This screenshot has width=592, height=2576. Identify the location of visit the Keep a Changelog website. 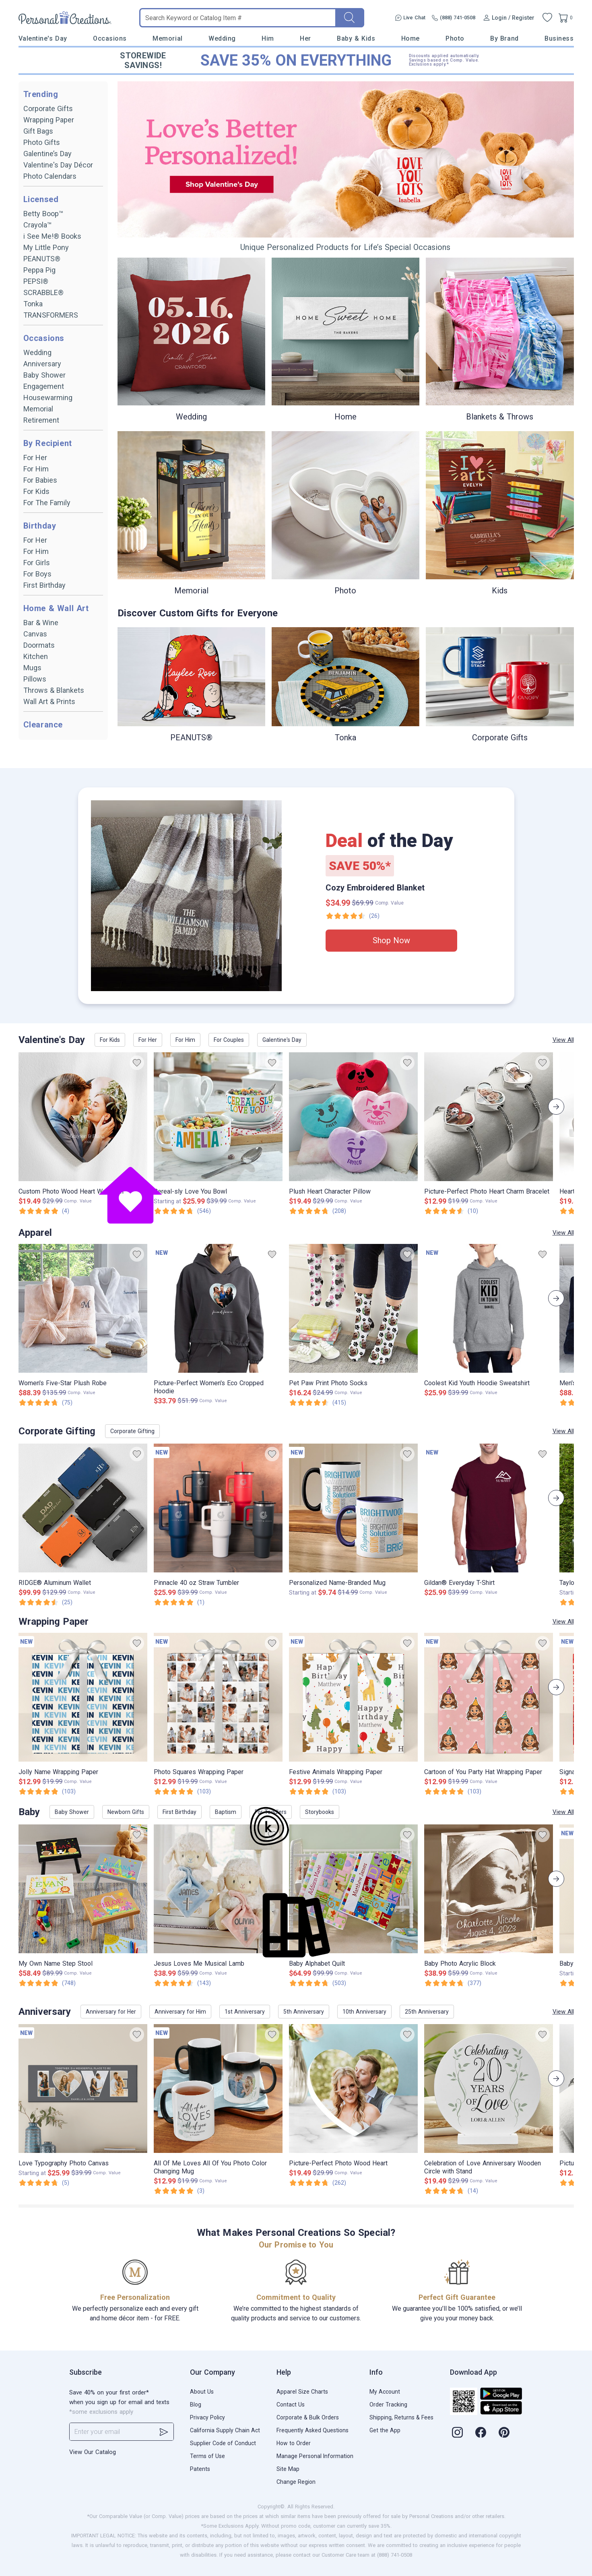
(269, 1826).